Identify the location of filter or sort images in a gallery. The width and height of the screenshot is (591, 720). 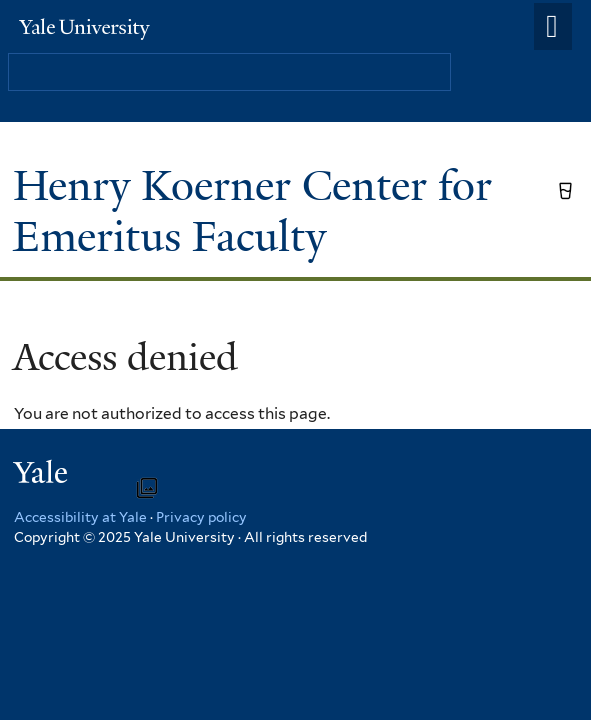
(147, 488).